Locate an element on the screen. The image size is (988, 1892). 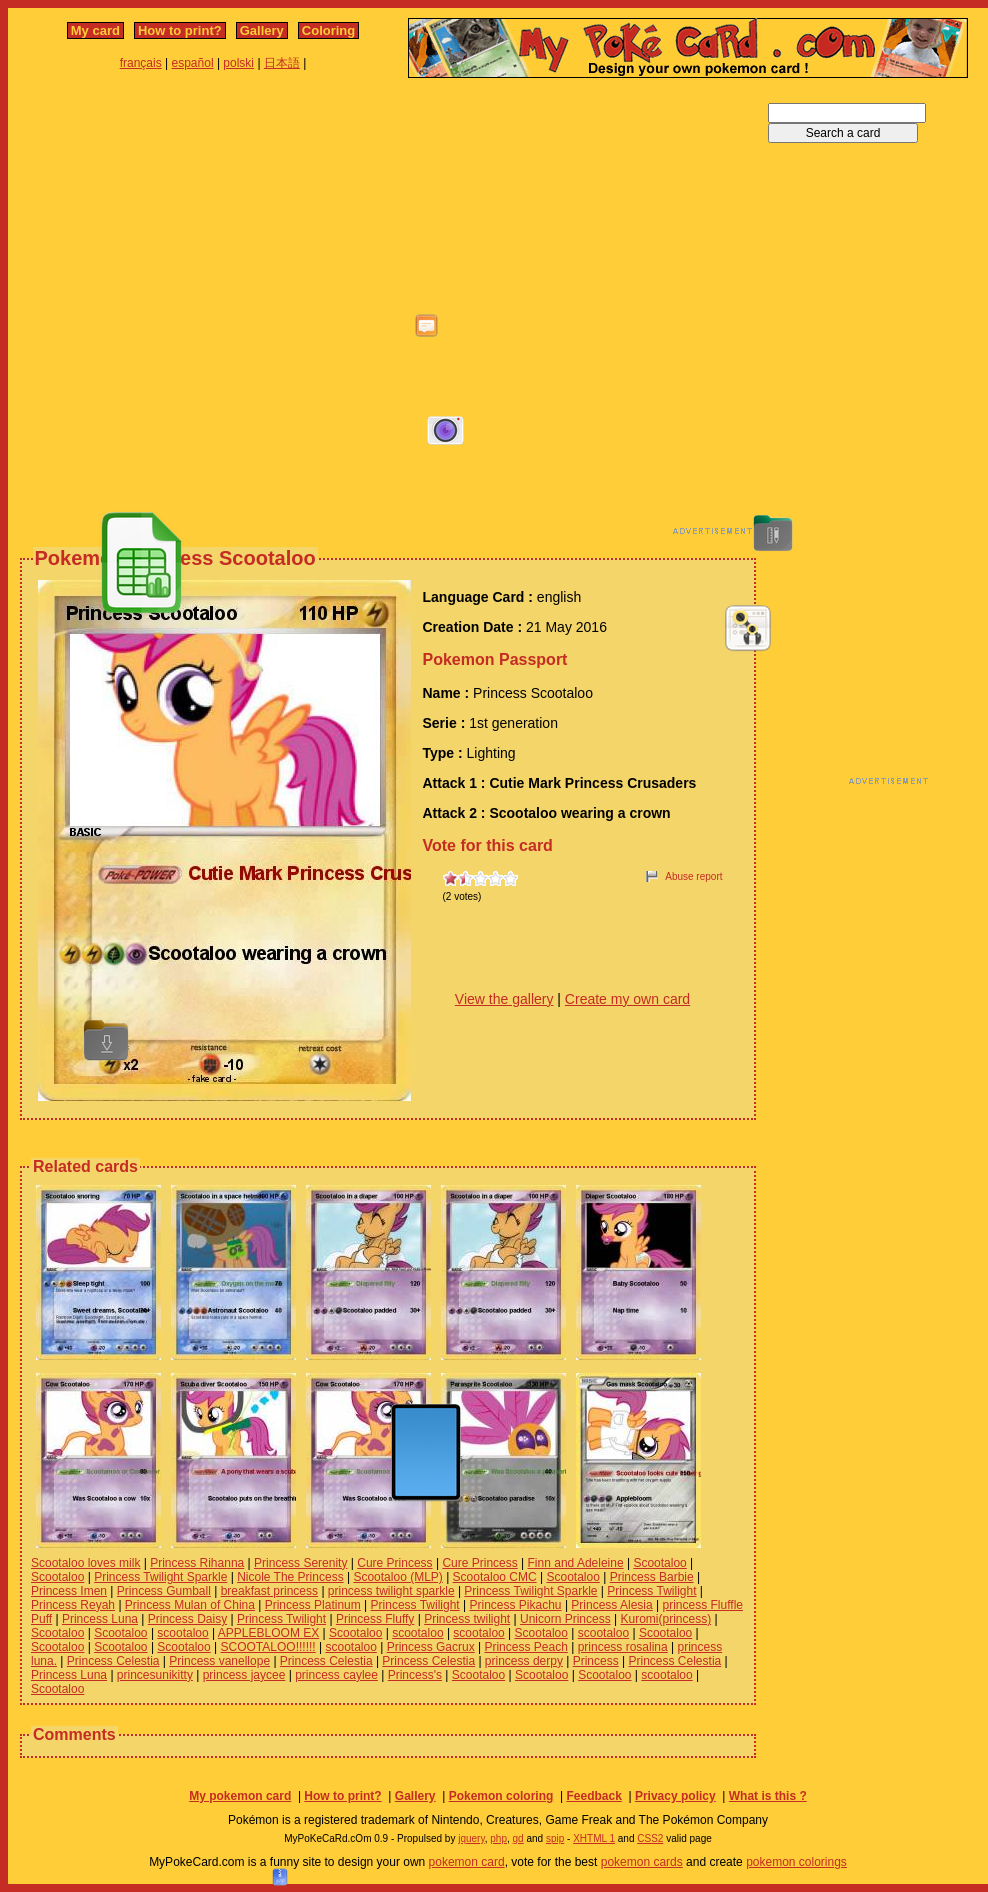
open your downloads folder is located at coordinates (106, 1040).